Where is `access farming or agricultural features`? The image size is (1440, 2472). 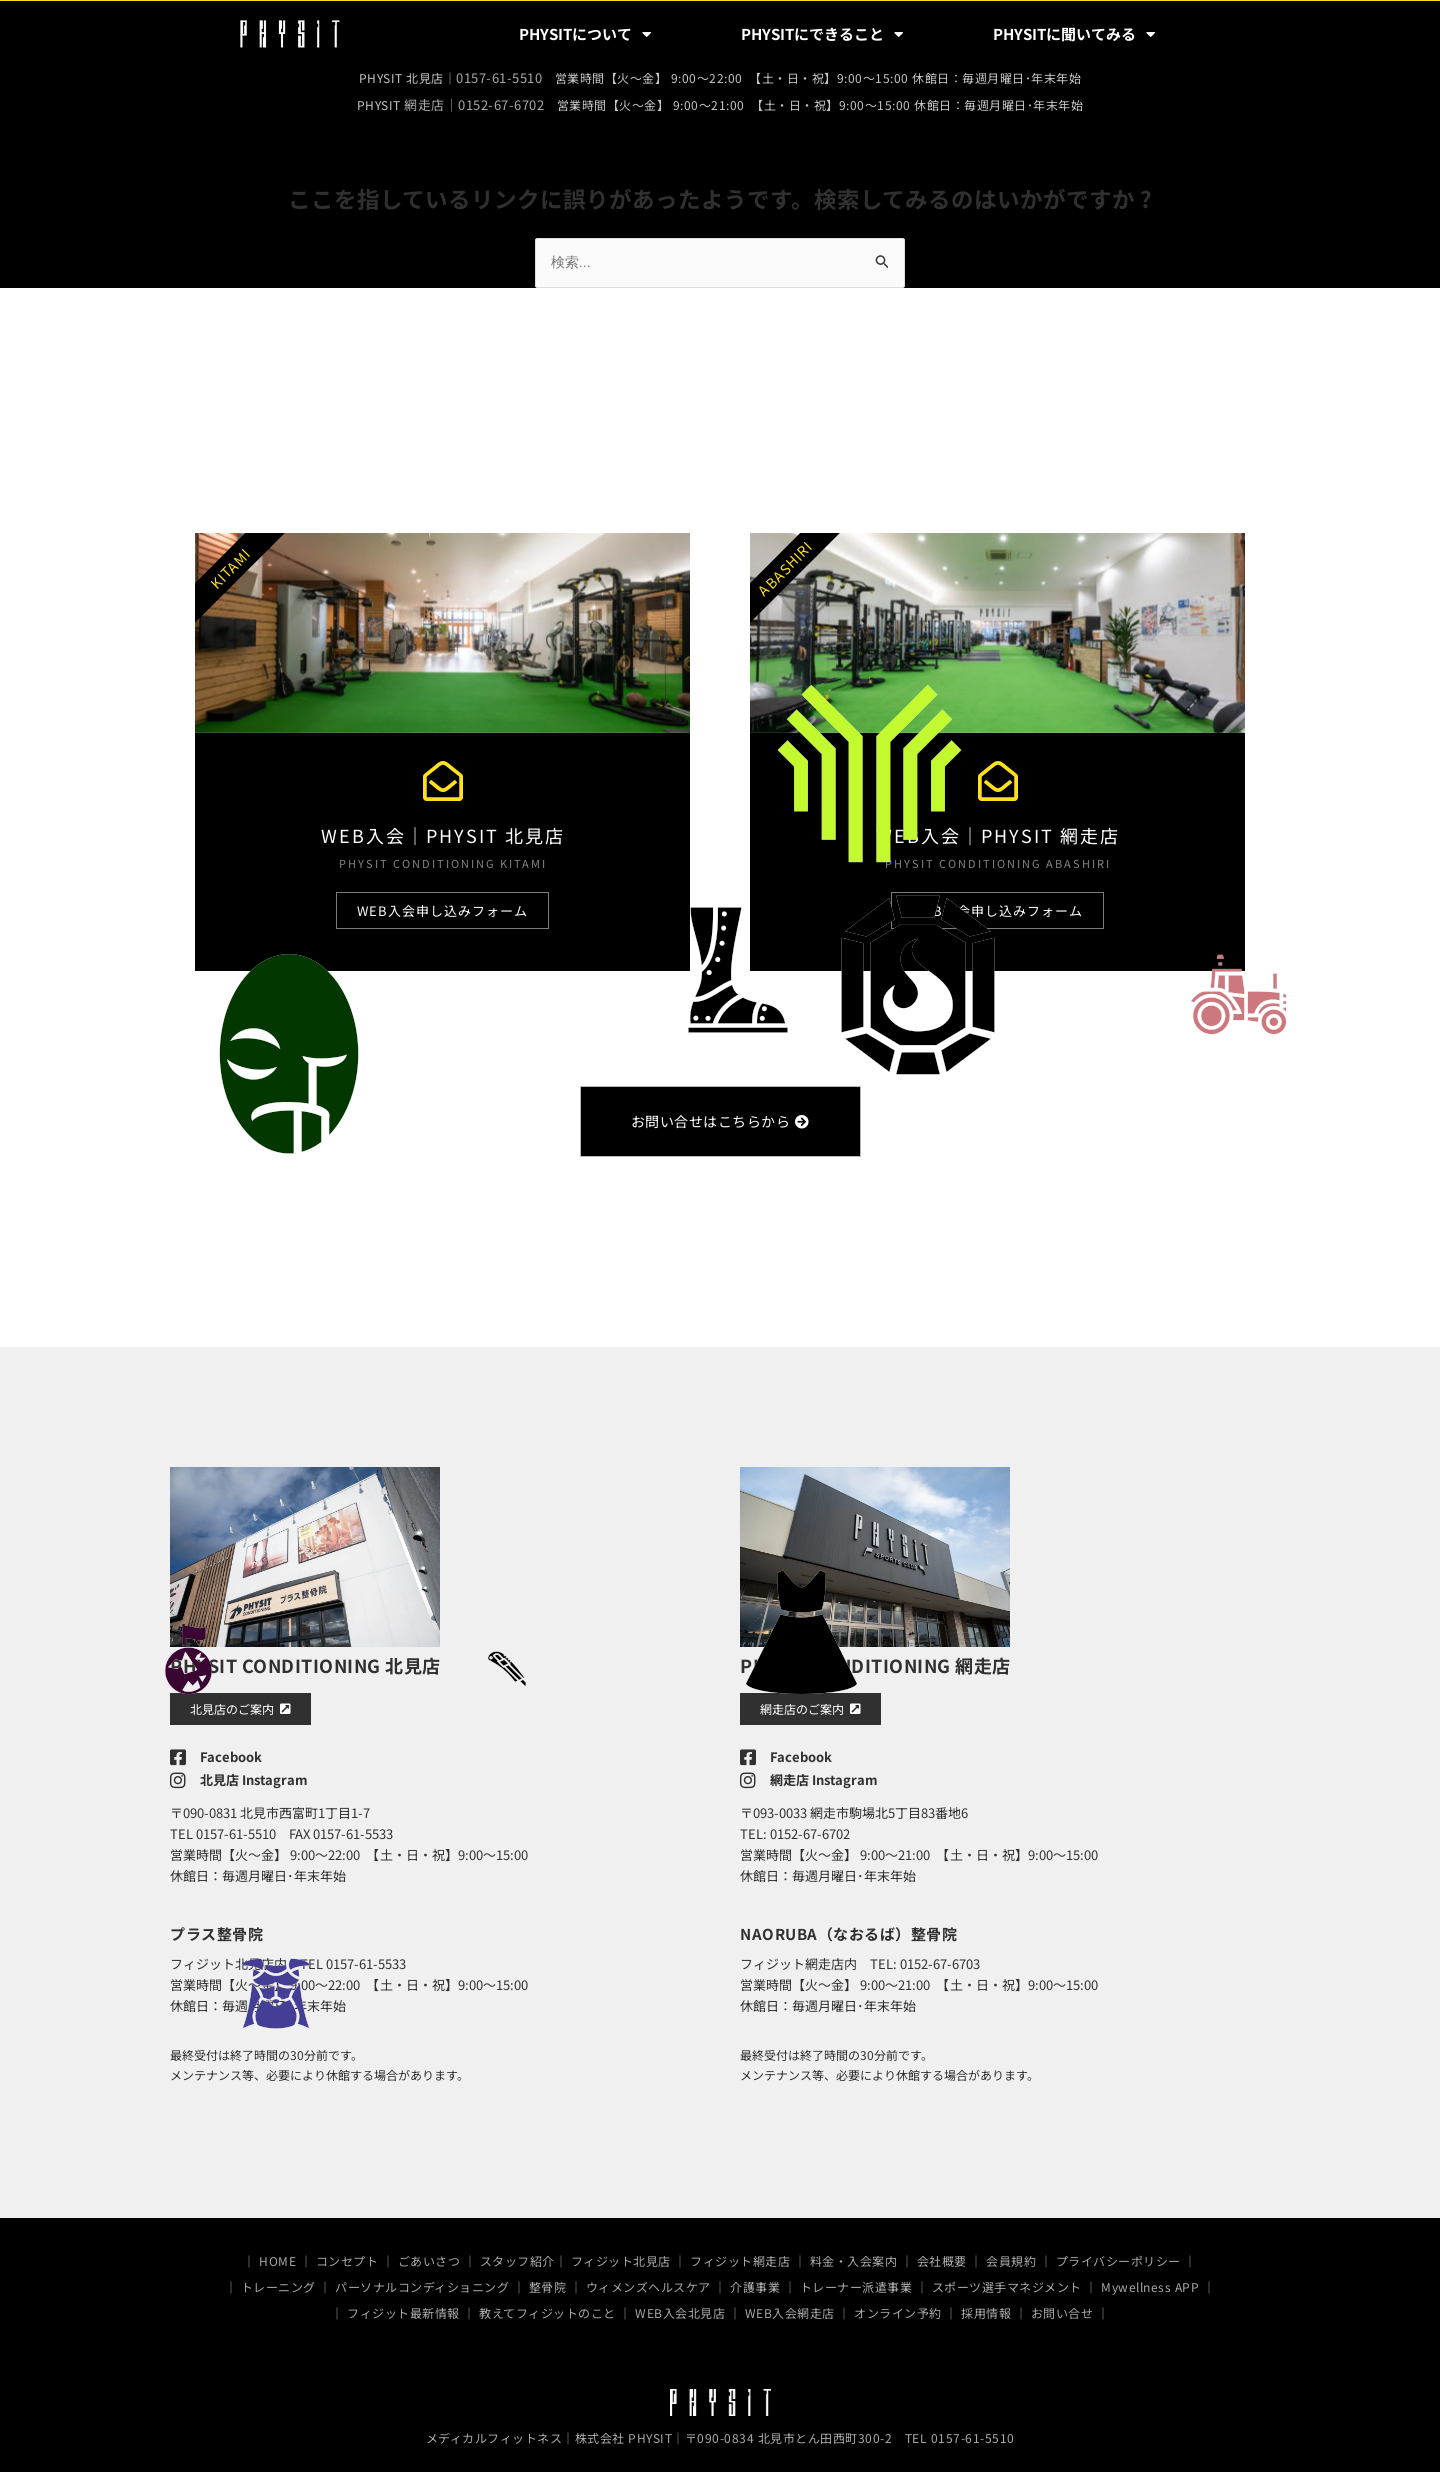
access farming or agricultural features is located at coordinates (1238, 994).